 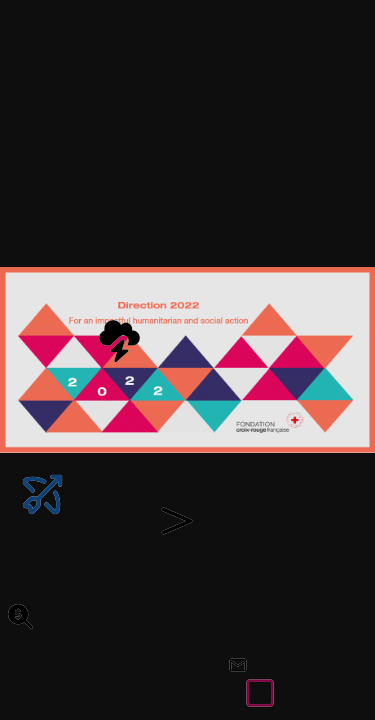 I want to click on navigate to the next item or page, so click(x=177, y=521).